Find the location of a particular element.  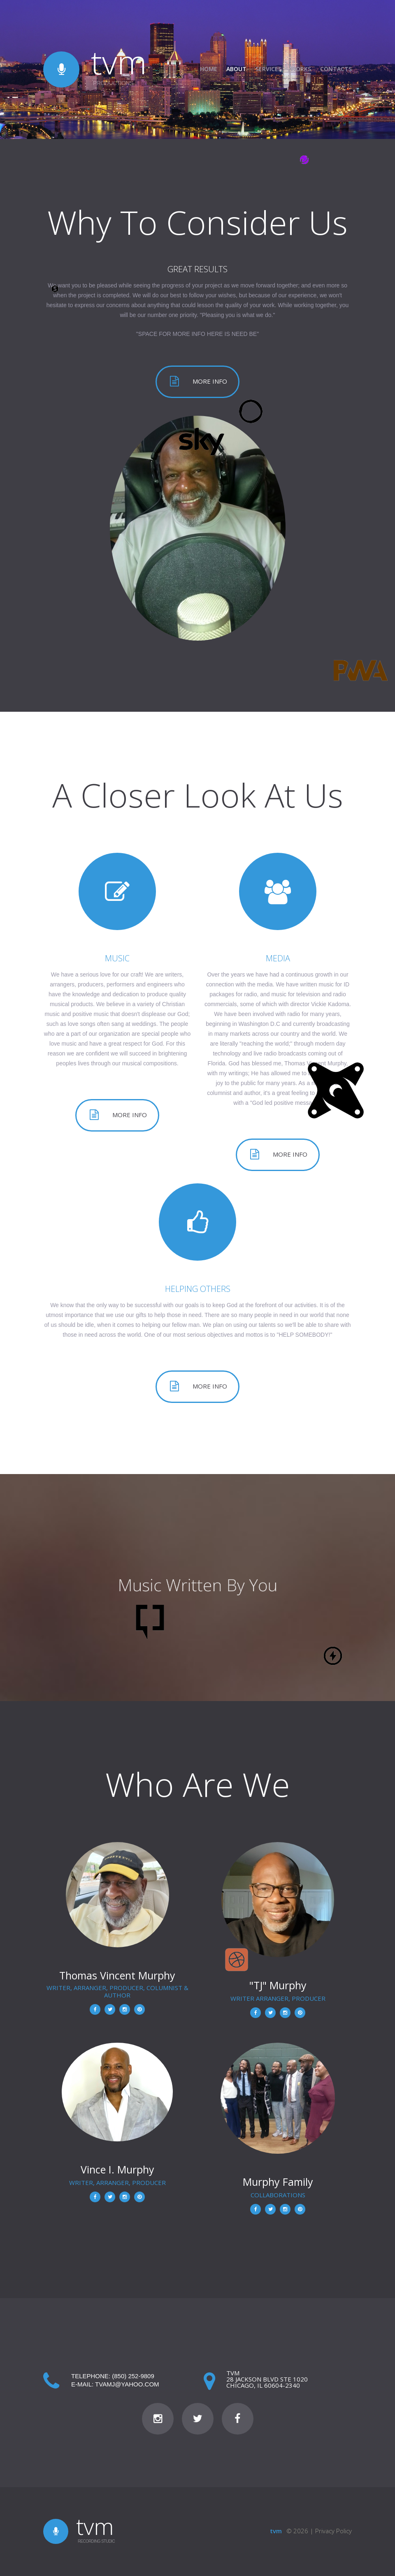

visit the xda developers website is located at coordinates (150, 1622).